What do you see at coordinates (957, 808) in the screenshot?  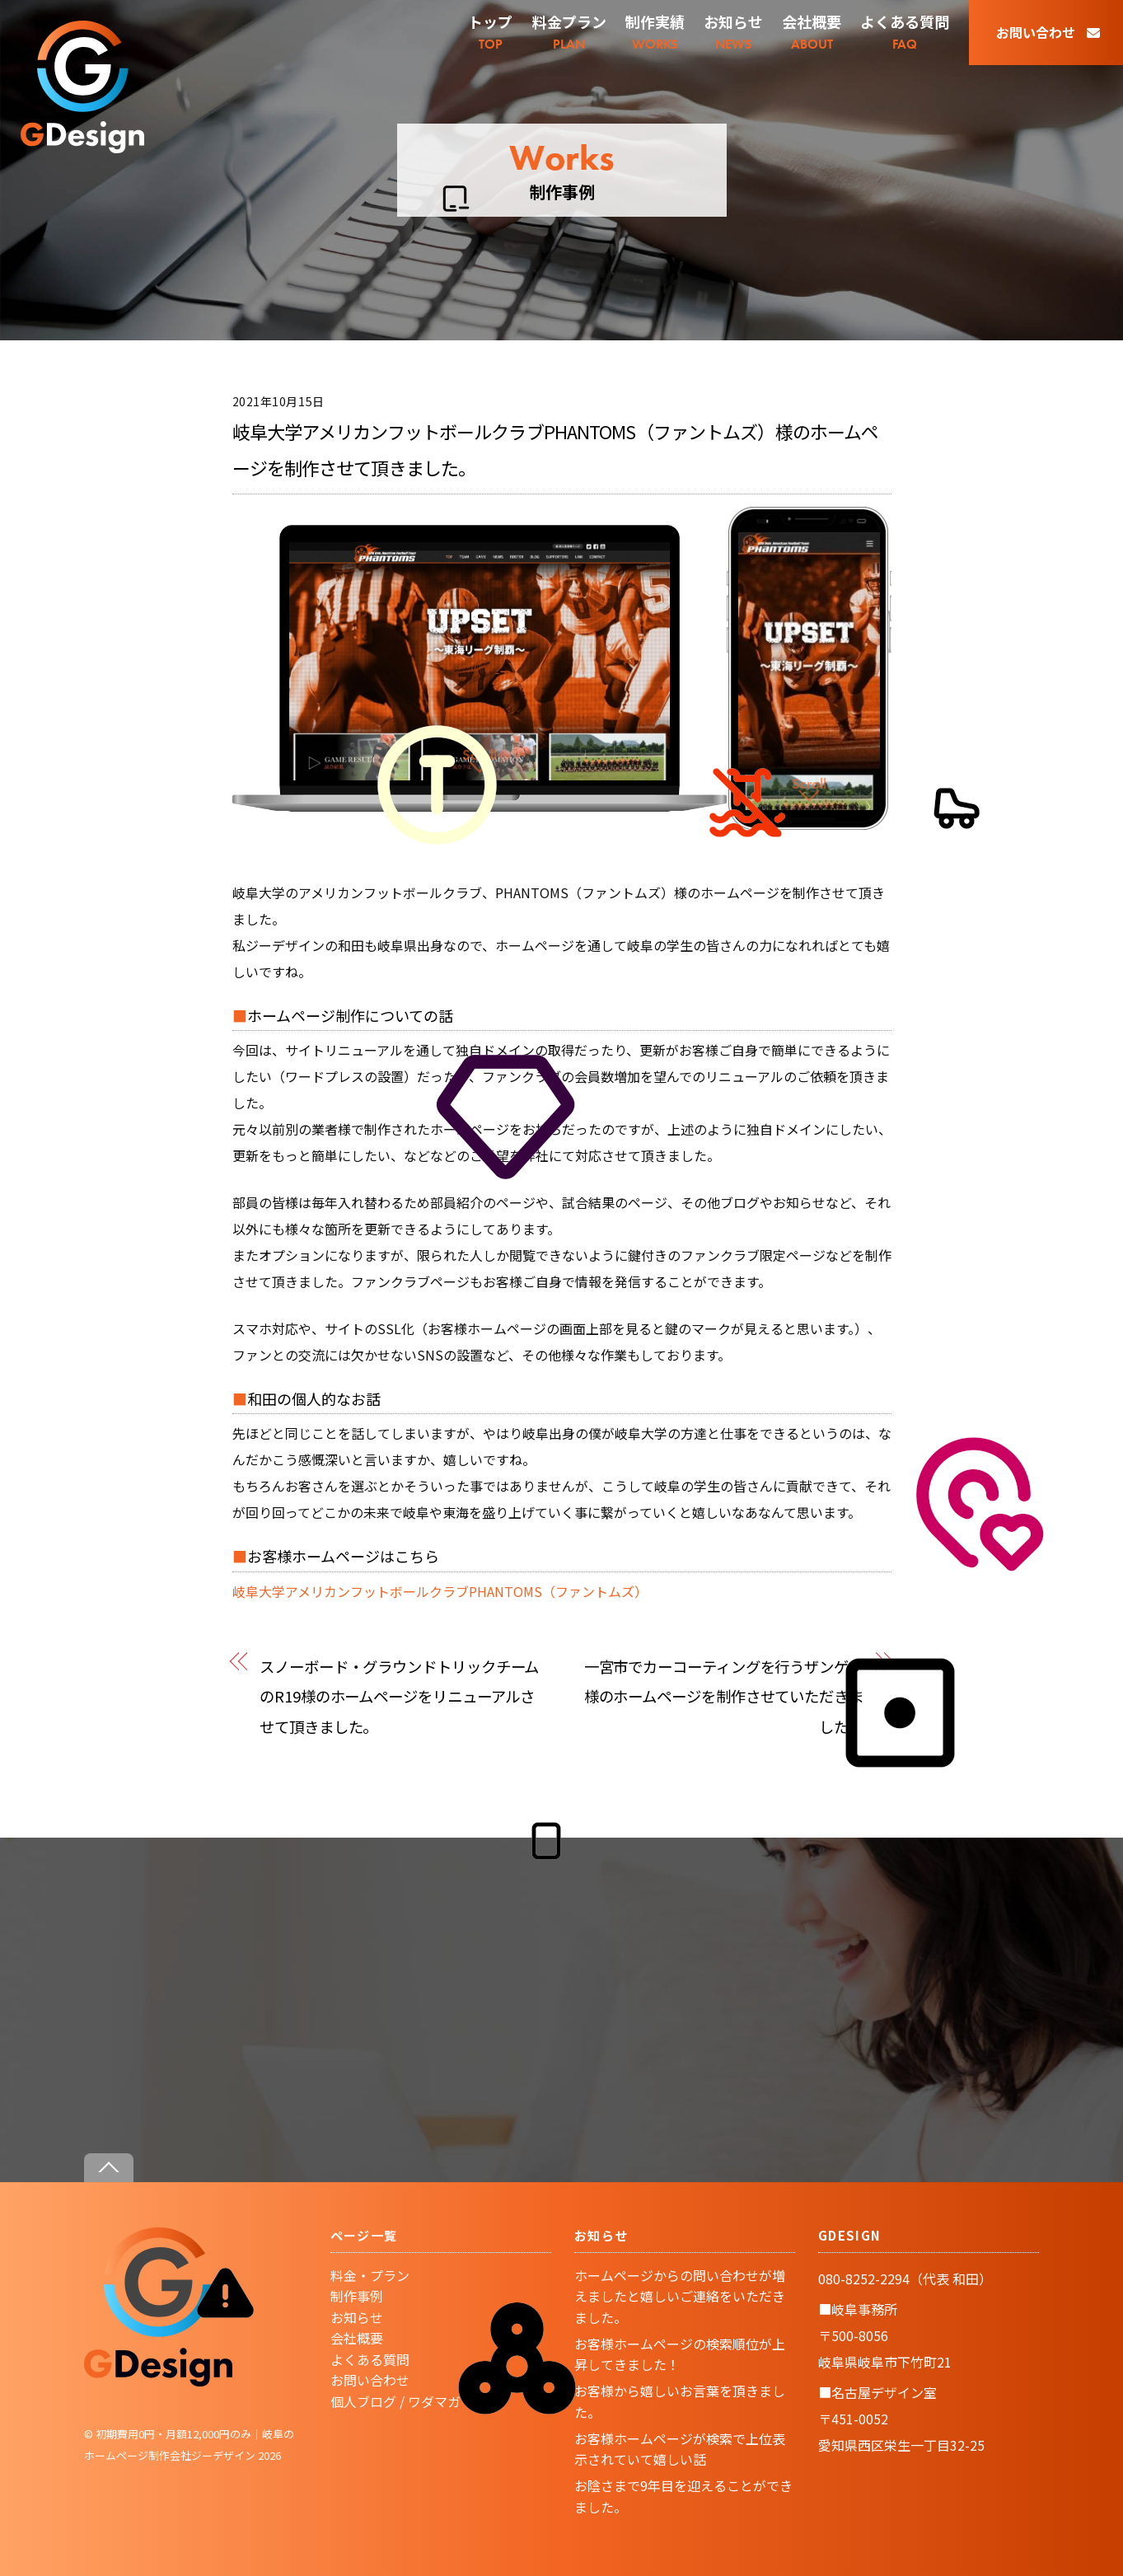 I see `browse roller skating activities or locations` at bounding box center [957, 808].